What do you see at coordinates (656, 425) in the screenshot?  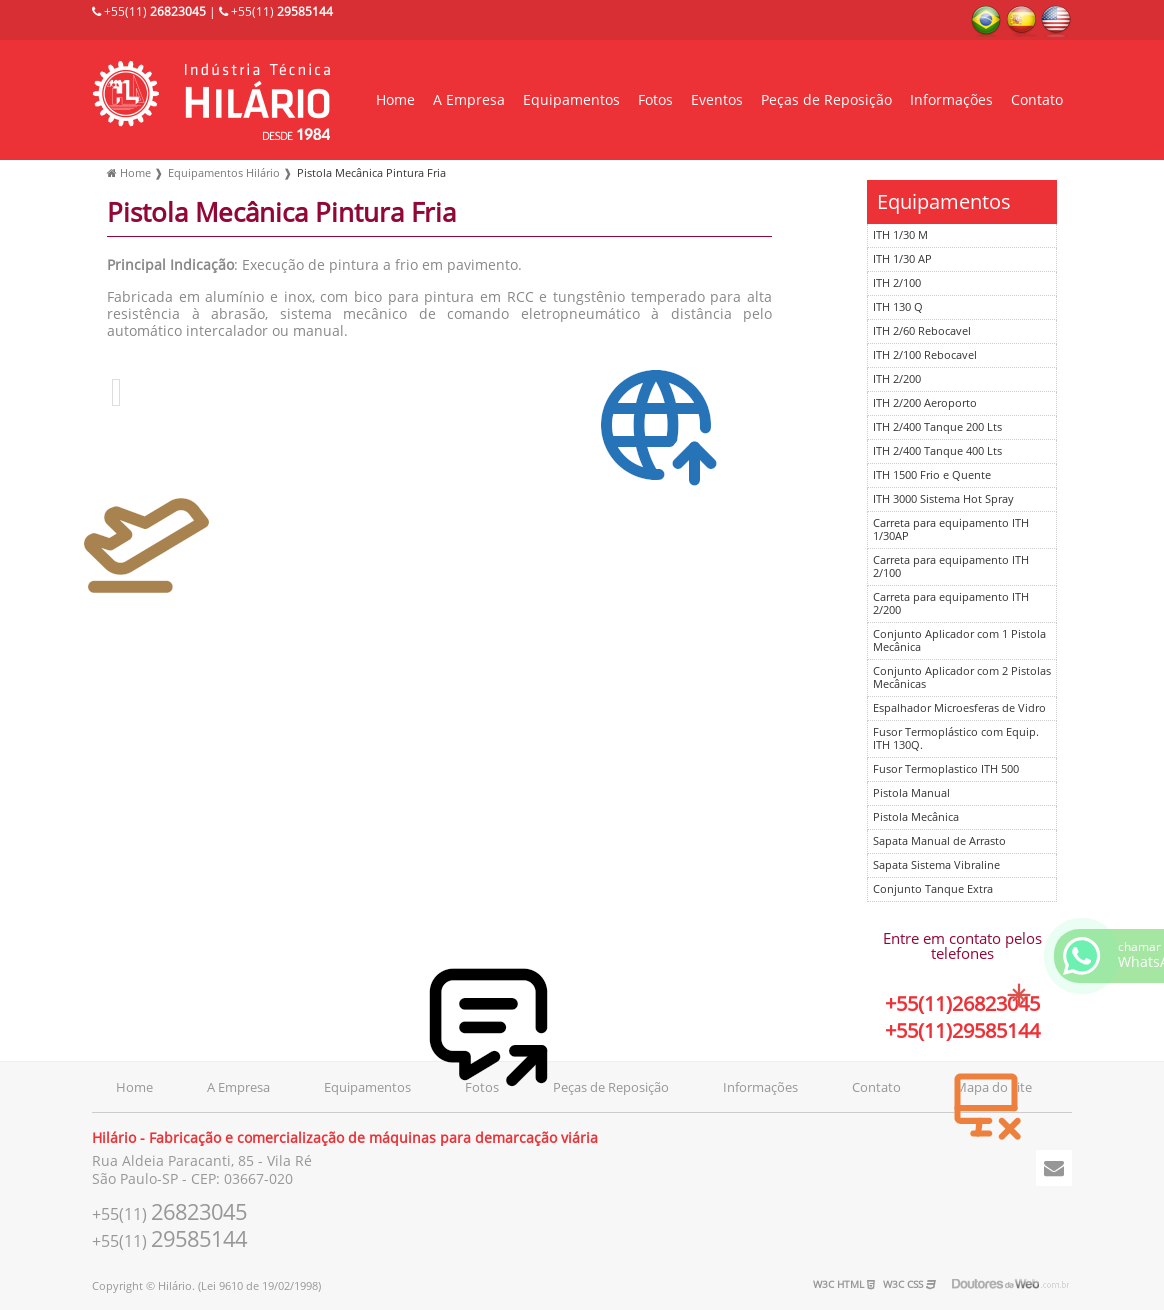 I see `upload to the web or cloud` at bounding box center [656, 425].